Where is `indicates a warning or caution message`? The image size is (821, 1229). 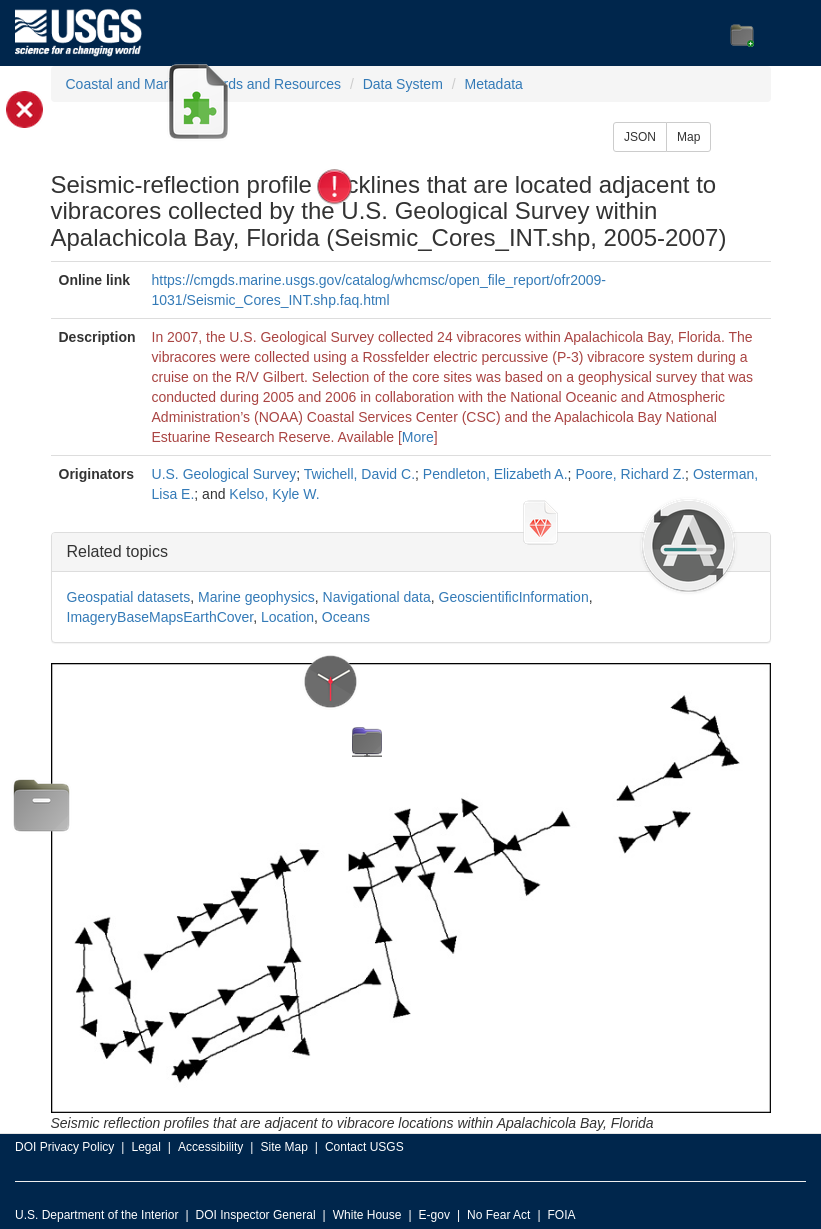 indicates a warning or caution message is located at coordinates (334, 186).